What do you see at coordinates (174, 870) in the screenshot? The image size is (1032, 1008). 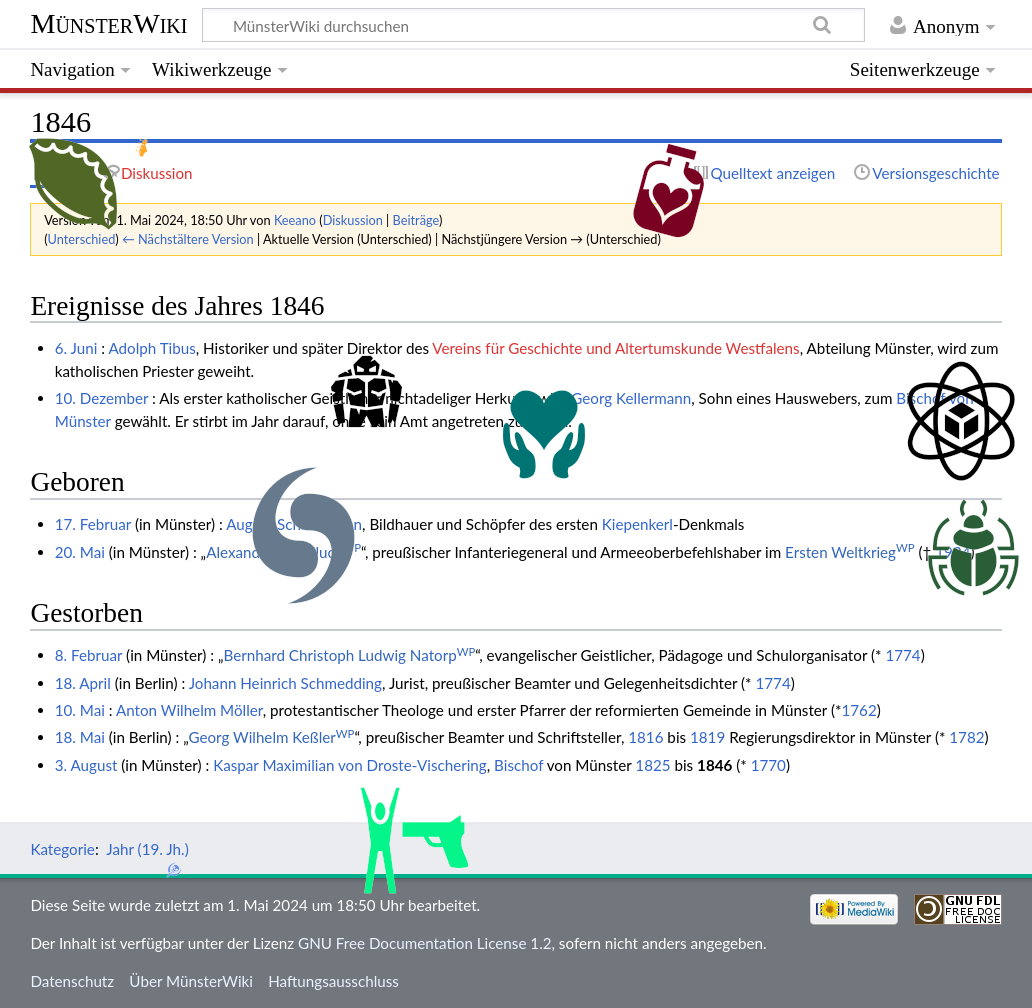 I see `select necromancer or dark mage class` at bounding box center [174, 870].